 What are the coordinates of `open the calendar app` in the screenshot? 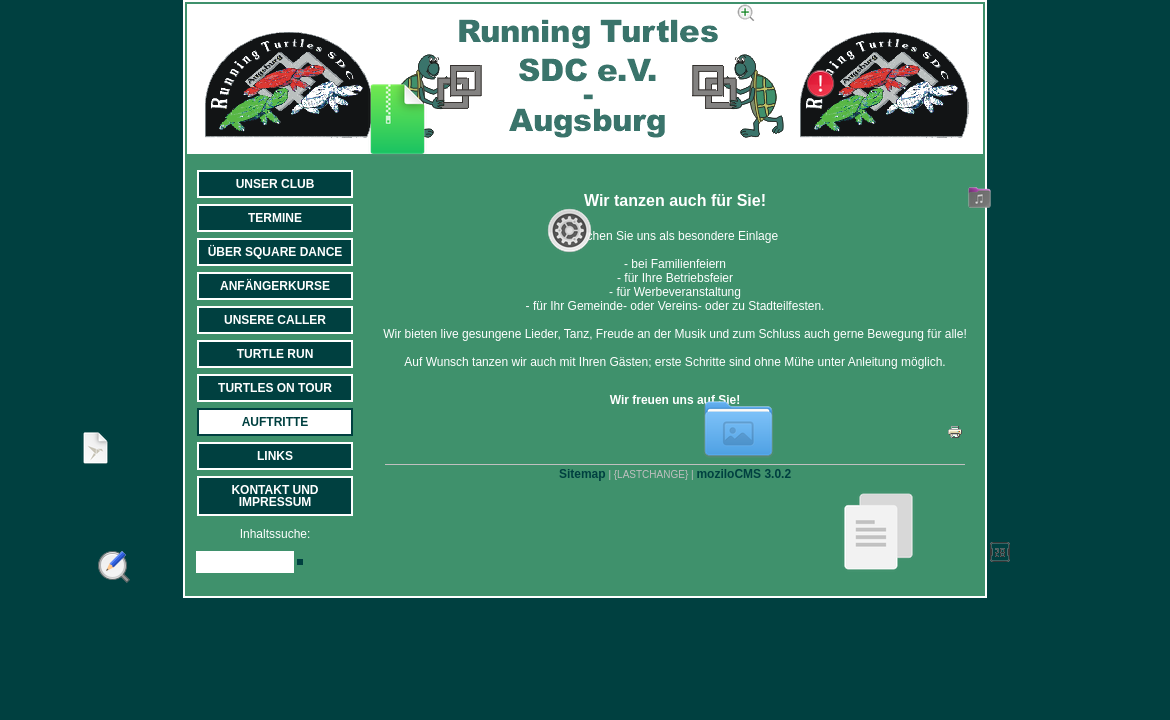 It's located at (1000, 552).